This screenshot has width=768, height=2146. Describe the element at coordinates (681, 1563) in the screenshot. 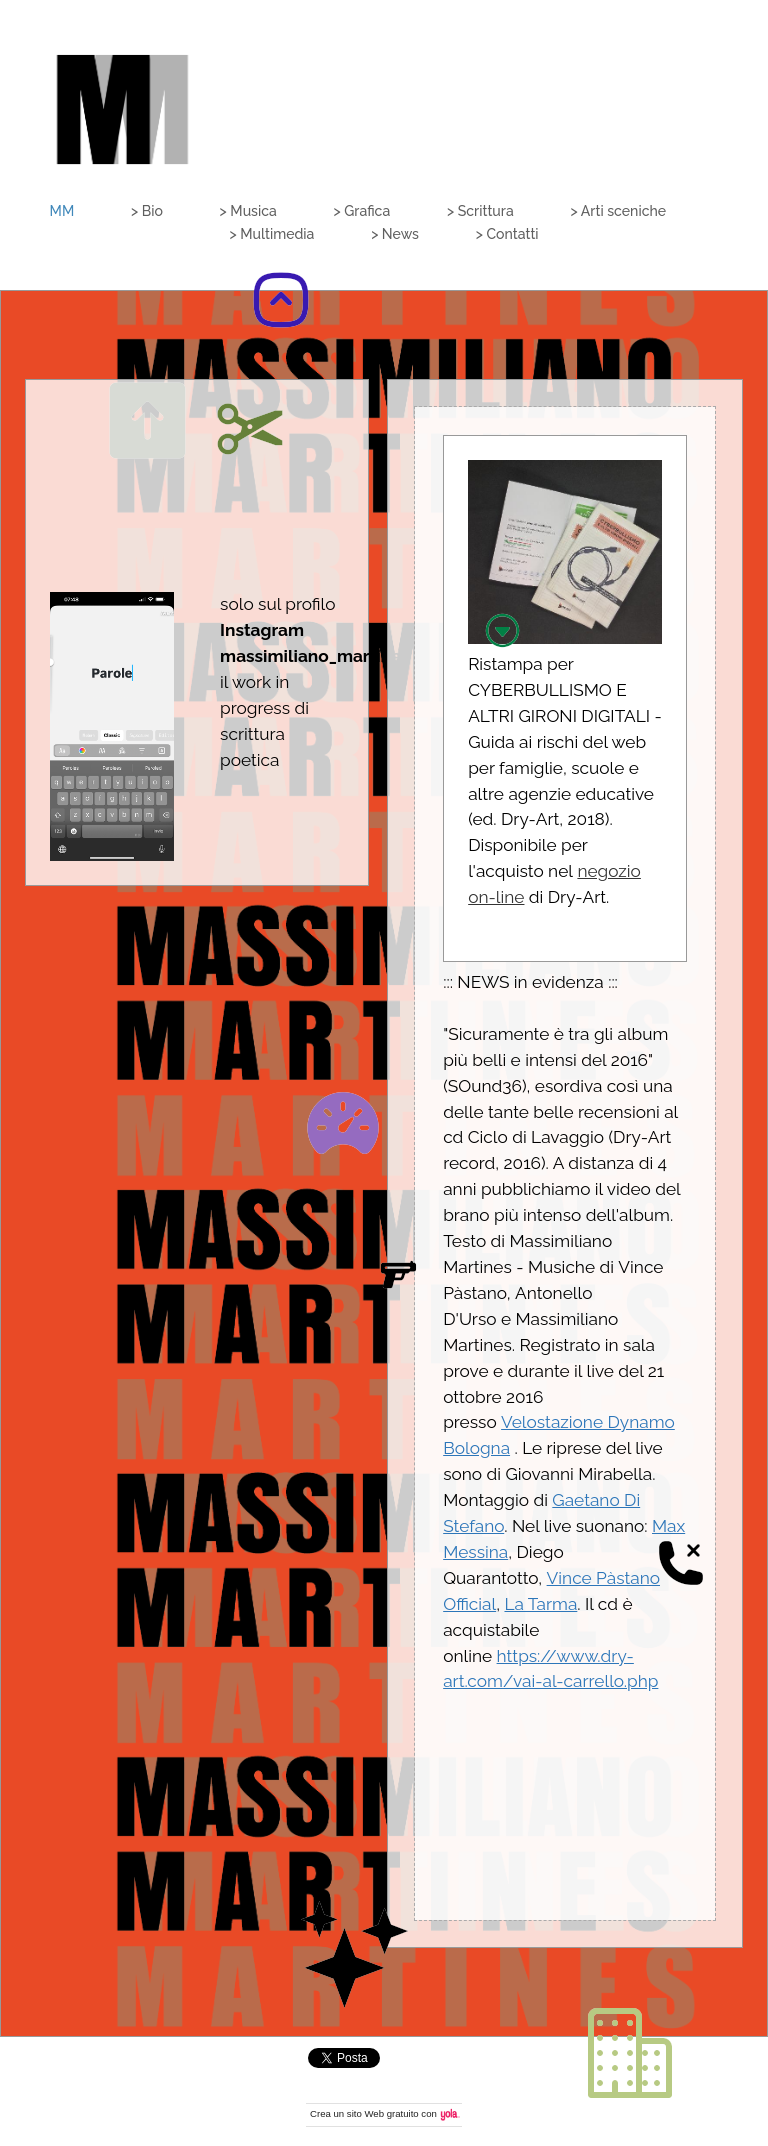

I see `end or decline a phone call` at that location.